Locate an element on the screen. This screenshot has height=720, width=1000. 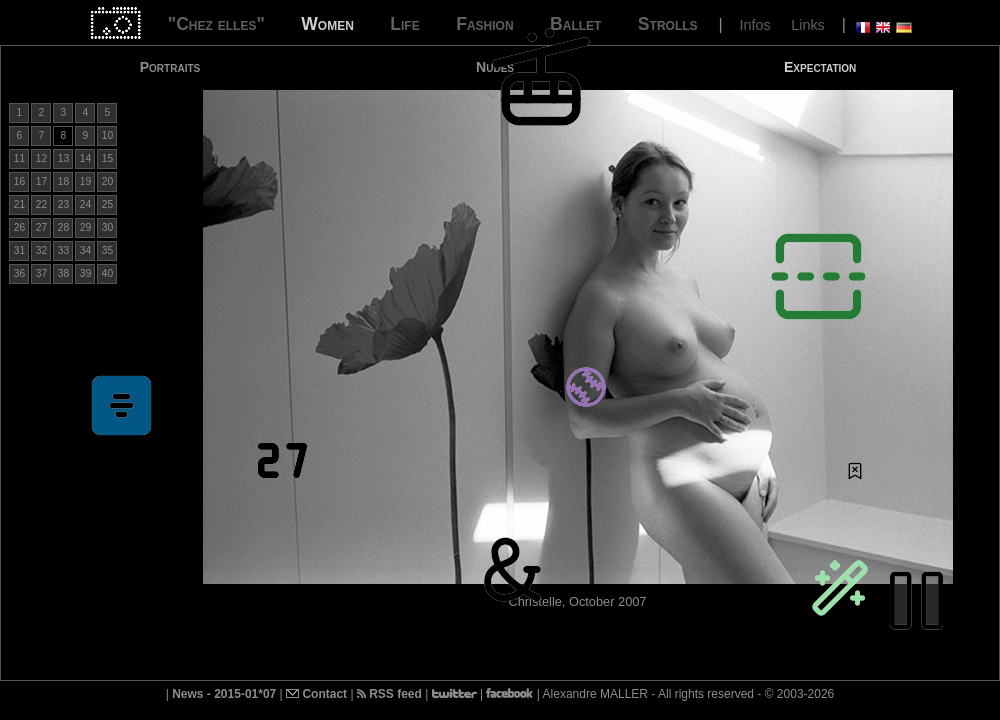
center align content horizontally and vertically is located at coordinates (121, 405).